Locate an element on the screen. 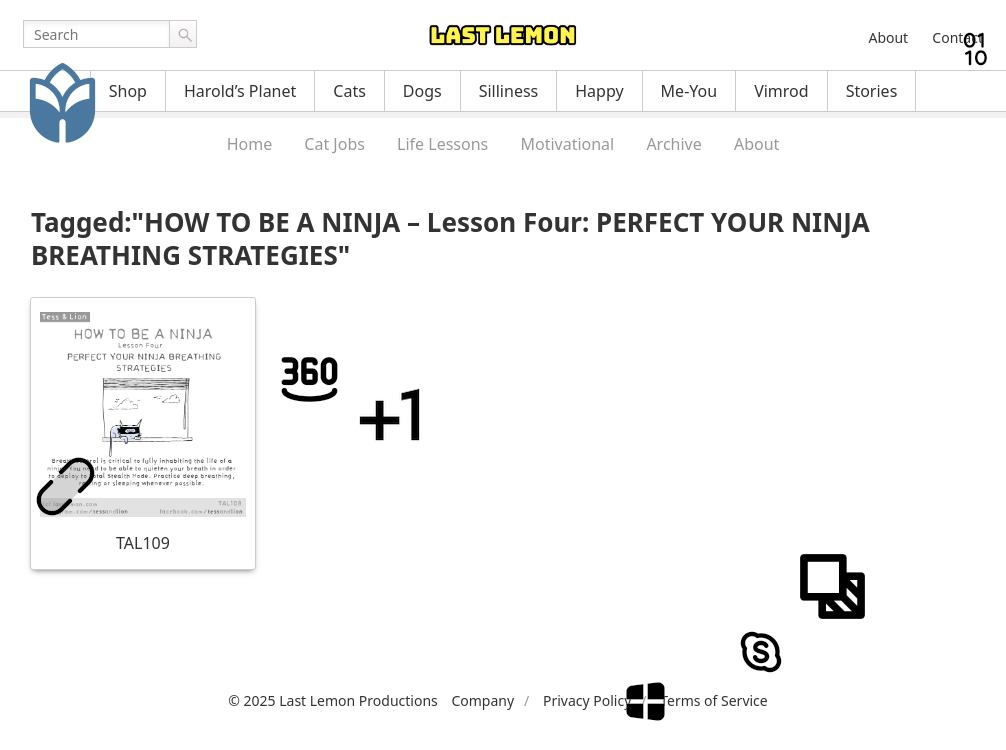  windows operating system logo is located at coordinates (645, 701).